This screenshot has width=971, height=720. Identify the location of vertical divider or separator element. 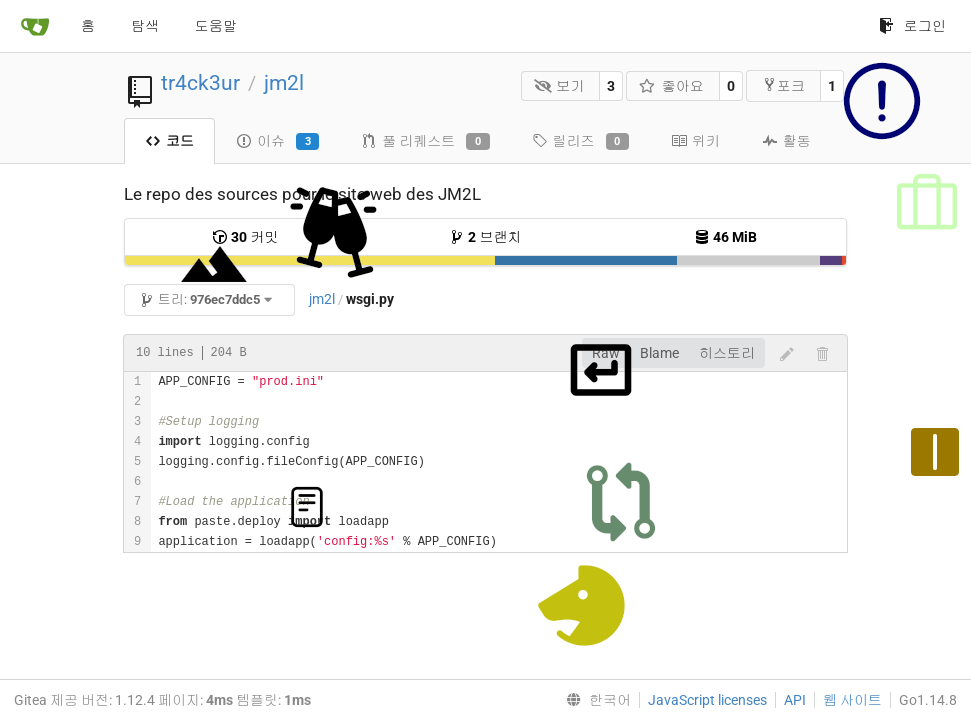
(935, 452).